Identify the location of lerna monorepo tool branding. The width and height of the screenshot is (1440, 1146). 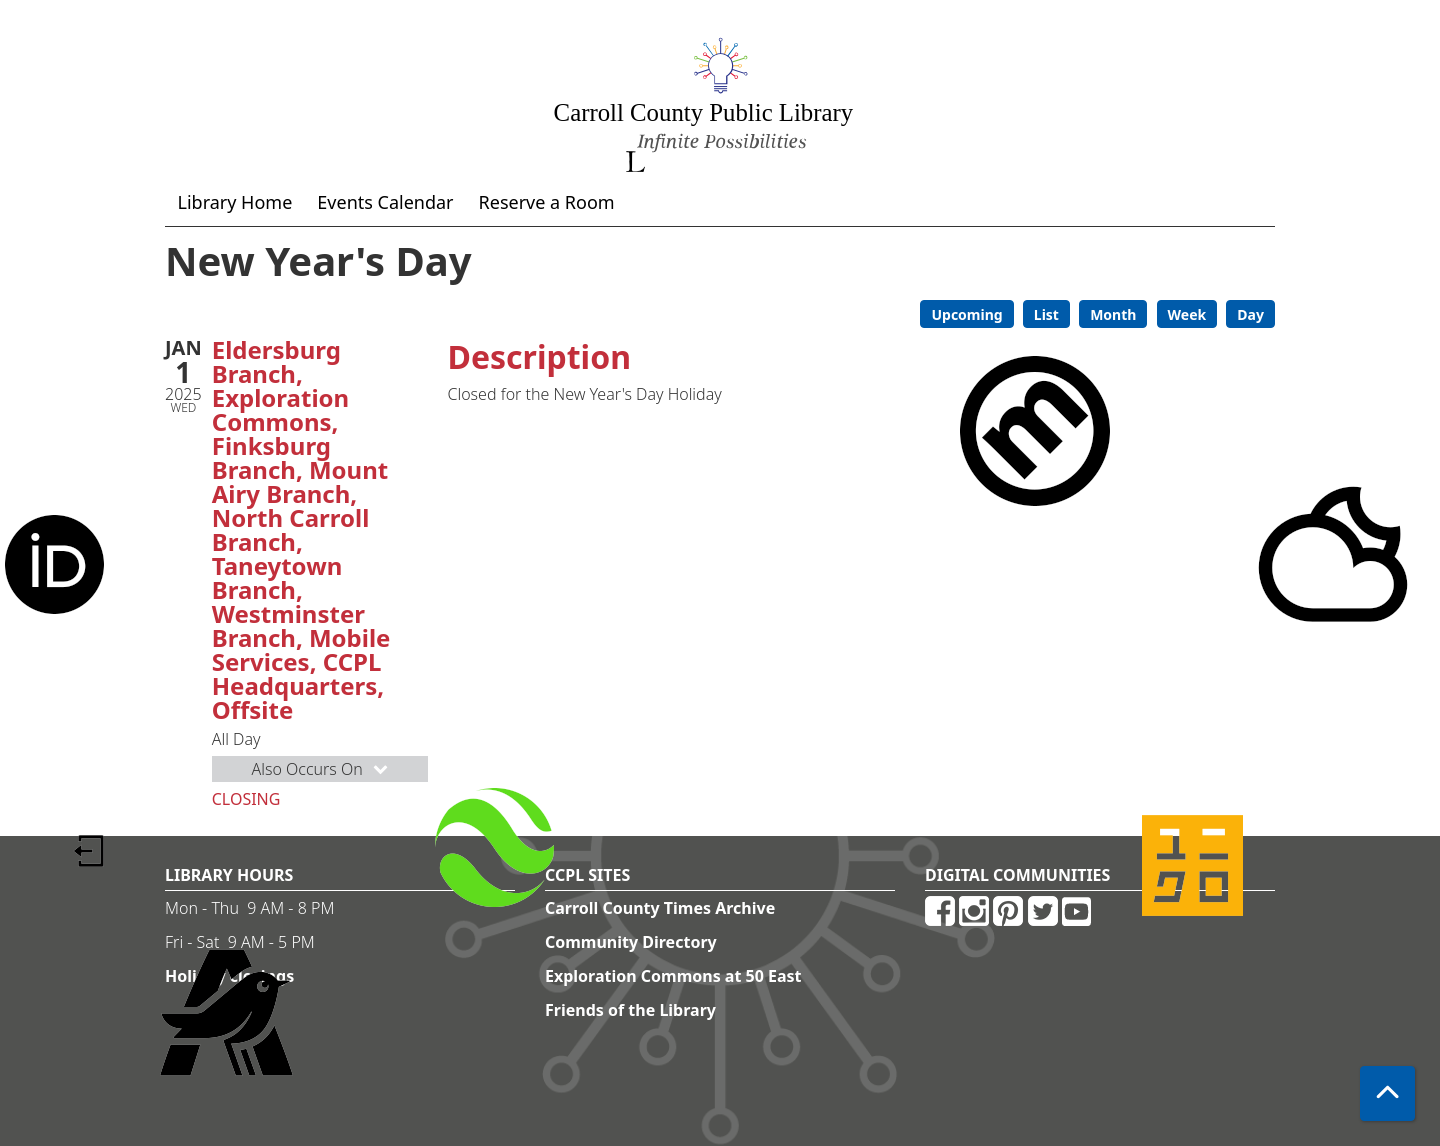
(635, 161).